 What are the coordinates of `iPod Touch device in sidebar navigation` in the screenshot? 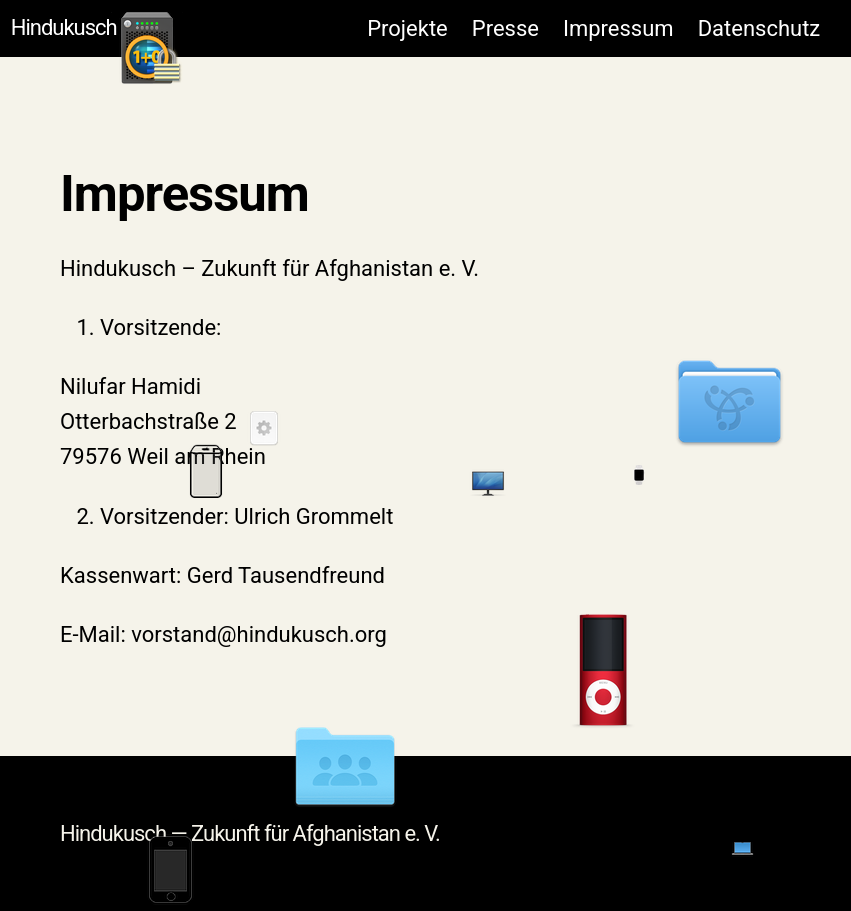 It's located at (170, 869).